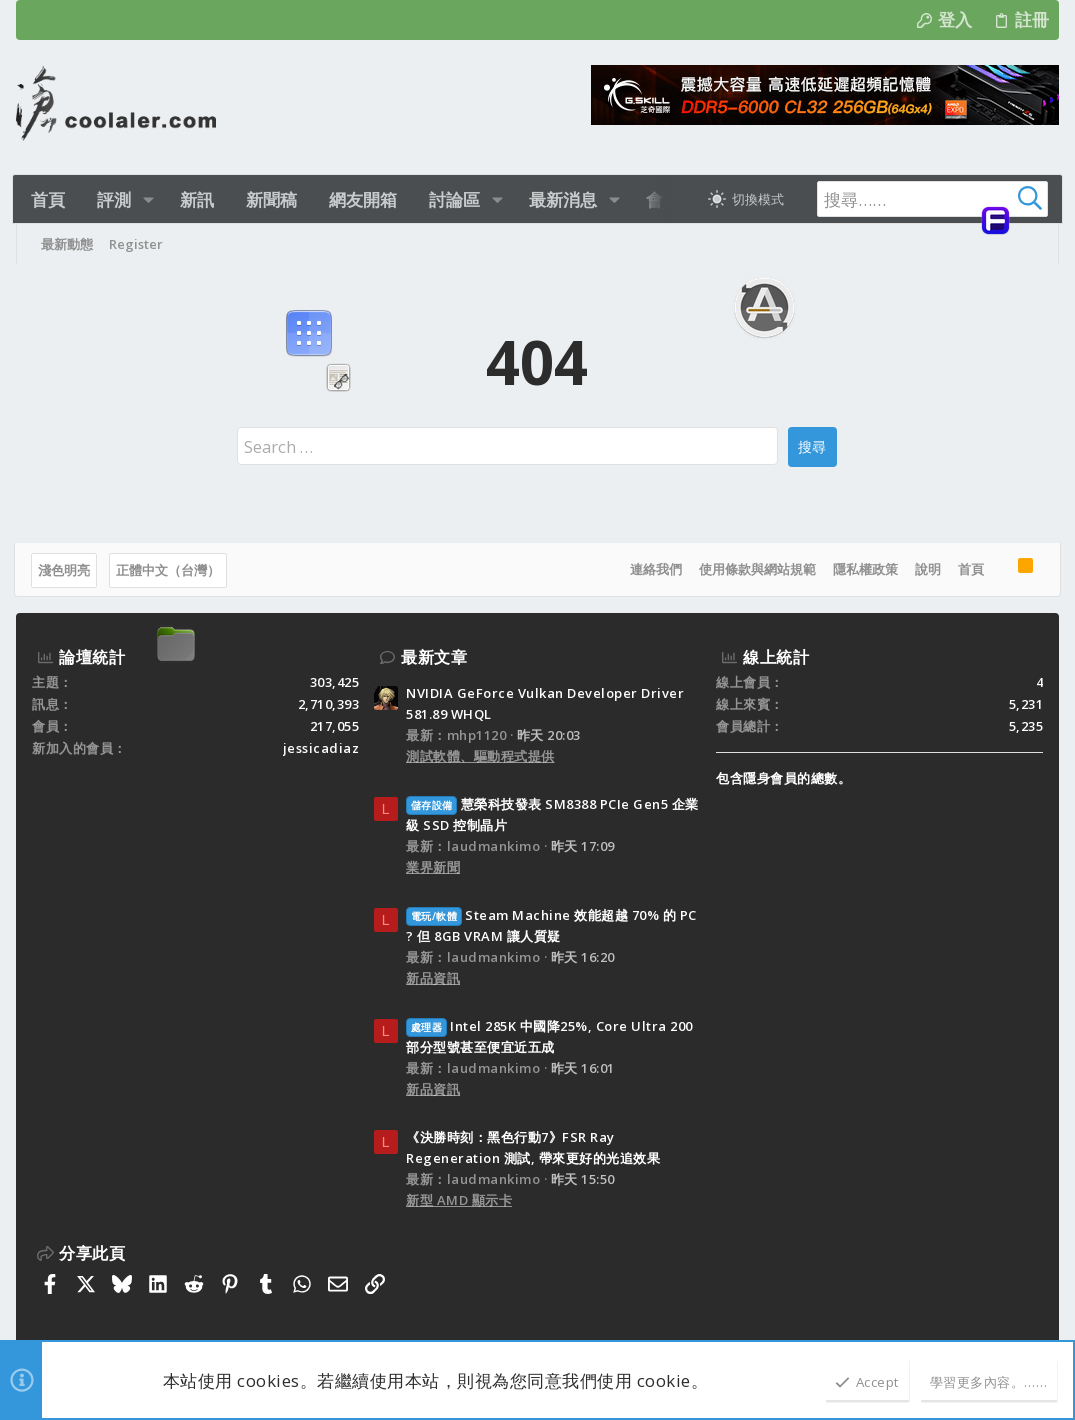 The image size is (1075, 1420). What do you see at coordinates (995, 220) in the screenshot?
I see `open floorp browser` at bounding box center [995, 220].